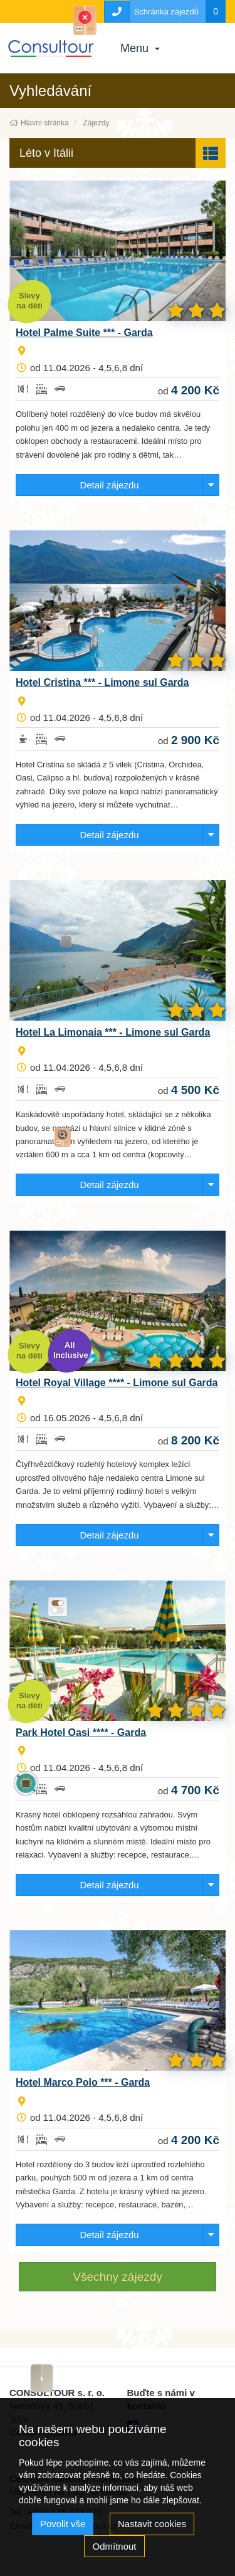  Describe the element at coordinates (26, 1783) in the screenshot. I see `access firmware or system component settings` at that location.